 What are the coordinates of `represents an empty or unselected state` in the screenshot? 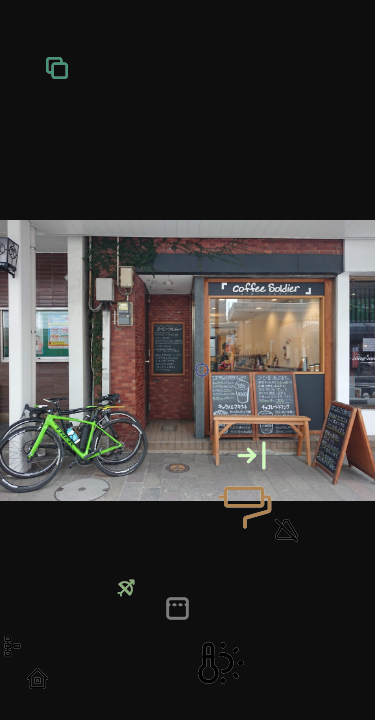 It's located at (202, 370).